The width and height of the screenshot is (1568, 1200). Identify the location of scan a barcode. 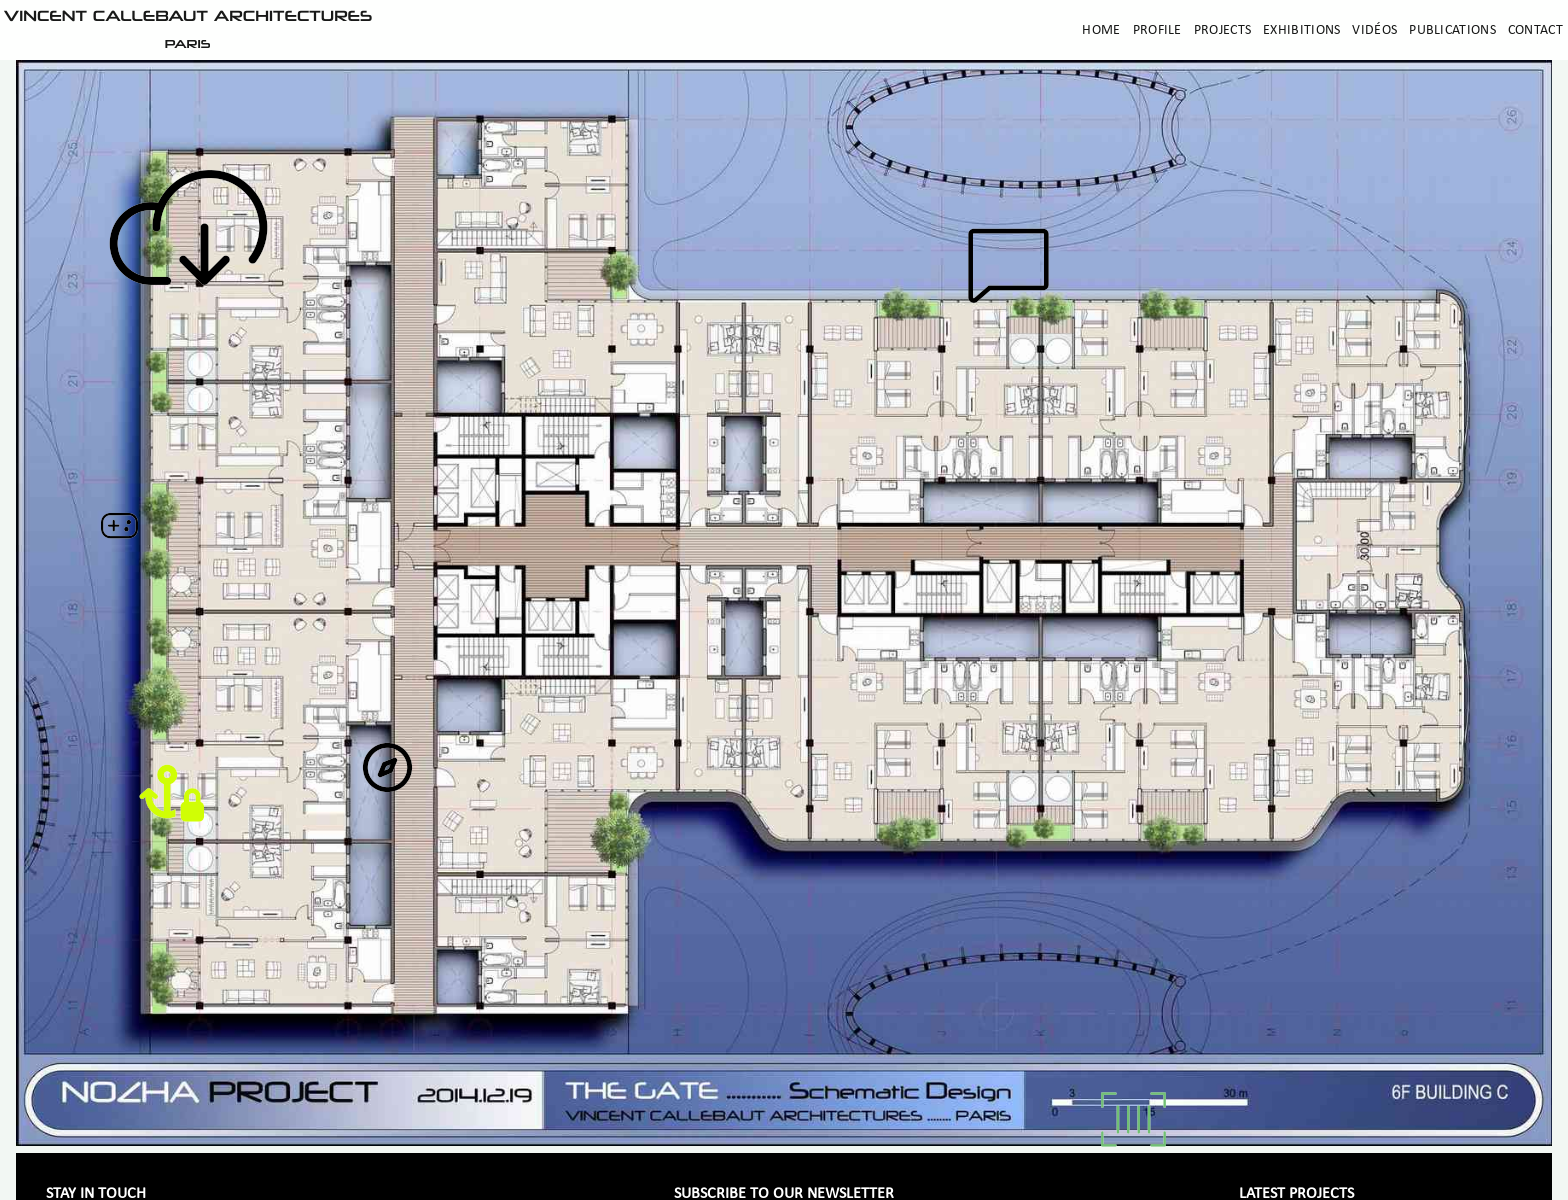
(1133, 1119).